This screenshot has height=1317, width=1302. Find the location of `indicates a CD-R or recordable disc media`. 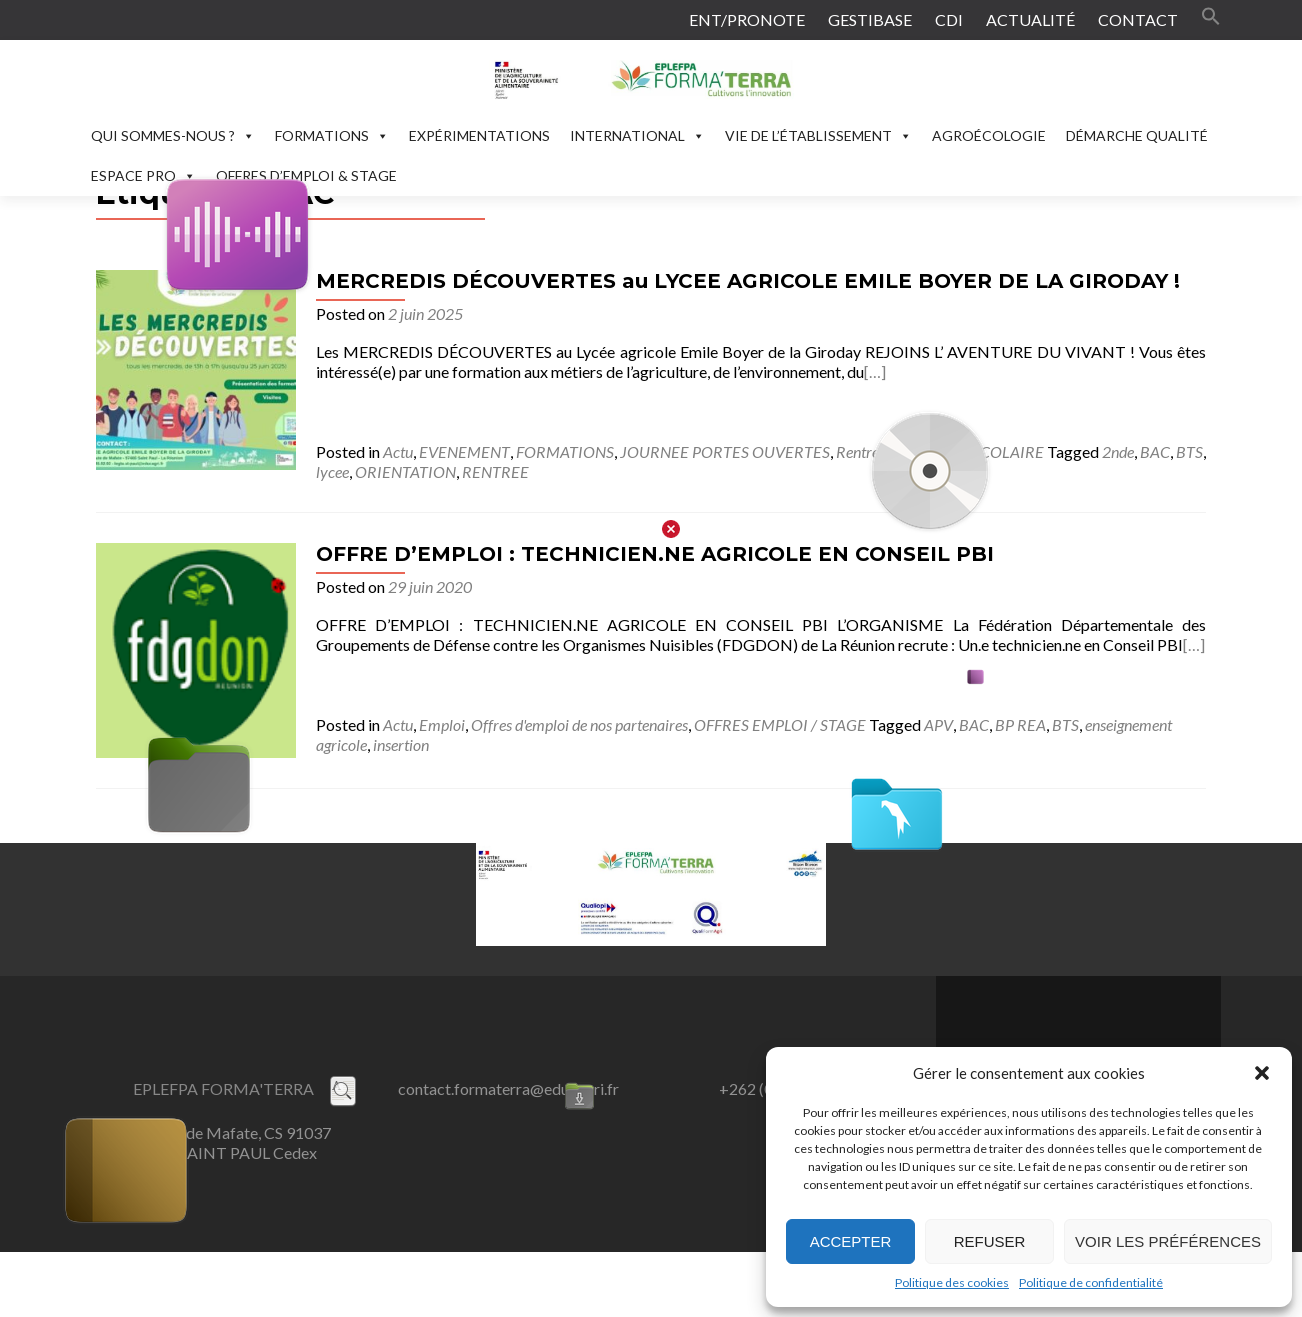

indicates a CD-R or recordable disc media is located at coordinates (930, 471).